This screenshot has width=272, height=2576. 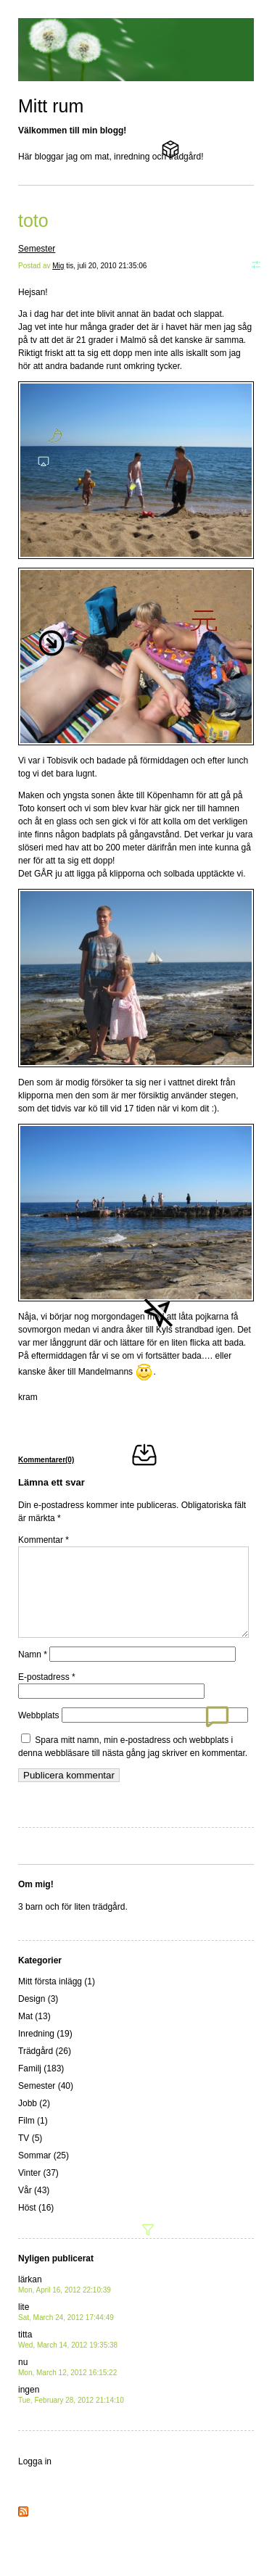 What do you see at coordinates (157, 1314) in the screenshot?
I see `location sharing is disabled` at bounding box center [157, 1314].